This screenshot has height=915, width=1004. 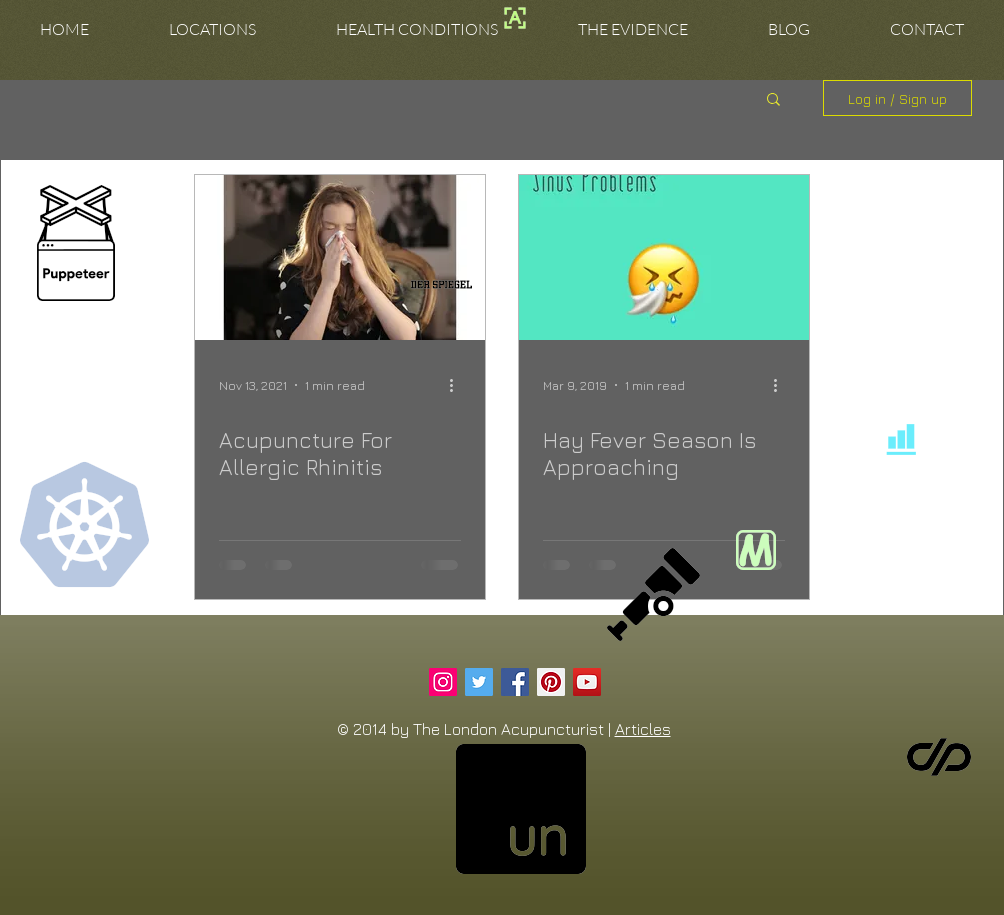 I want to click on scan text using optical character recognition (OCR), so click(x=515, y=18).